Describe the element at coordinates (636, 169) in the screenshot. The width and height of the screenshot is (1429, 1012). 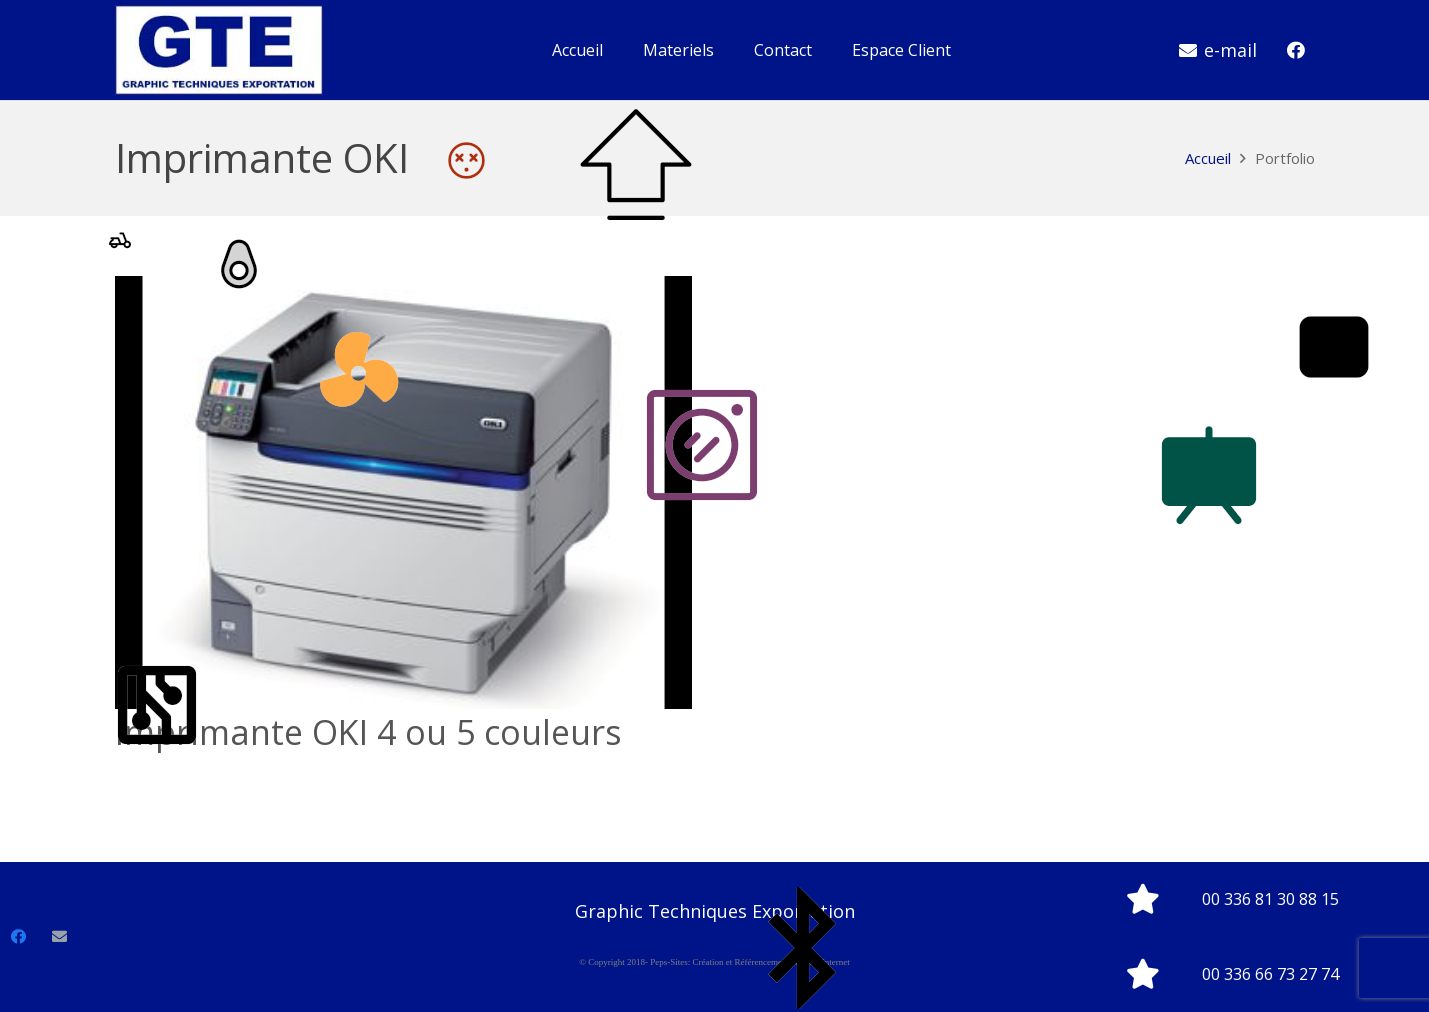
I see `upload a file or document` at that location.